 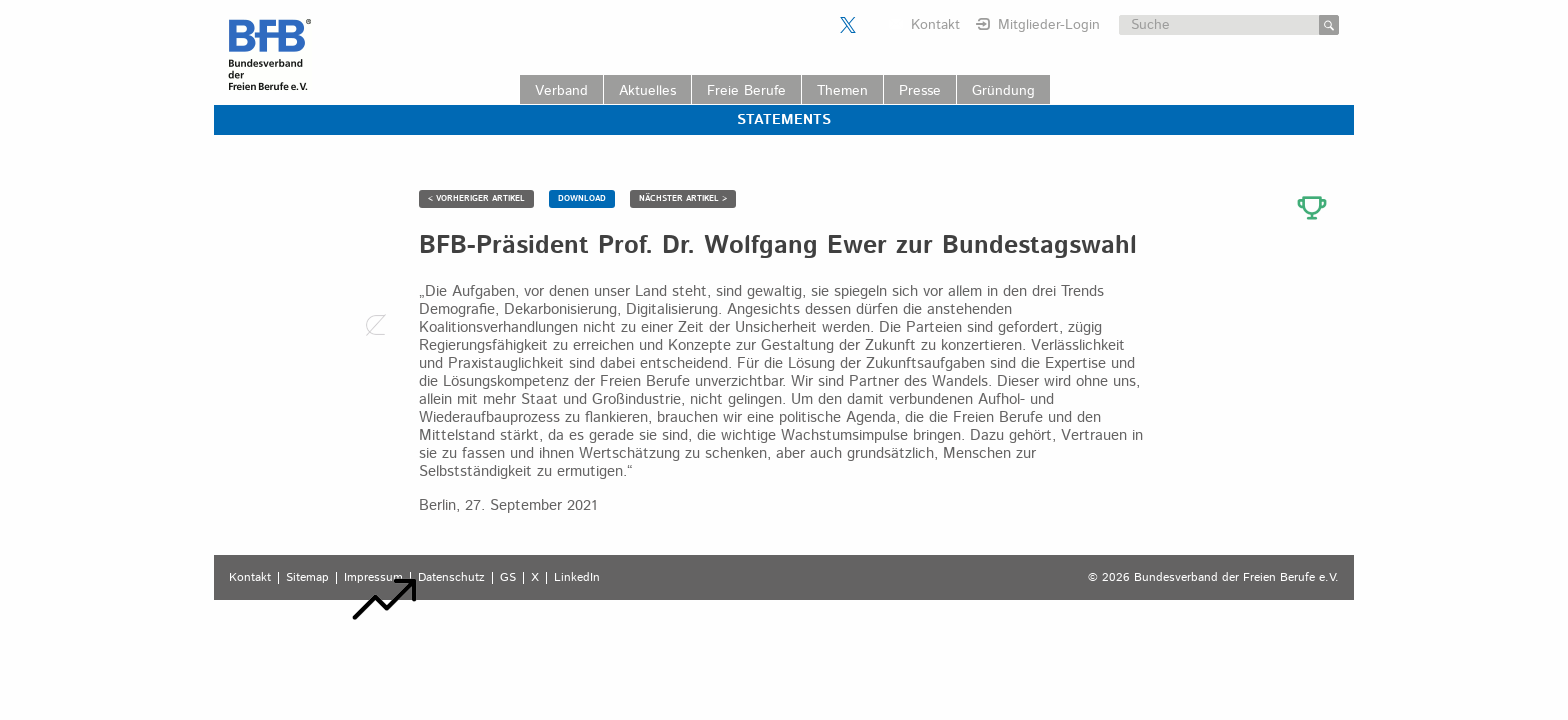 What do you see at coordinates (384, 601) in the screenshot?
I see `view trending or popular content` at bounding box center [384, 601].